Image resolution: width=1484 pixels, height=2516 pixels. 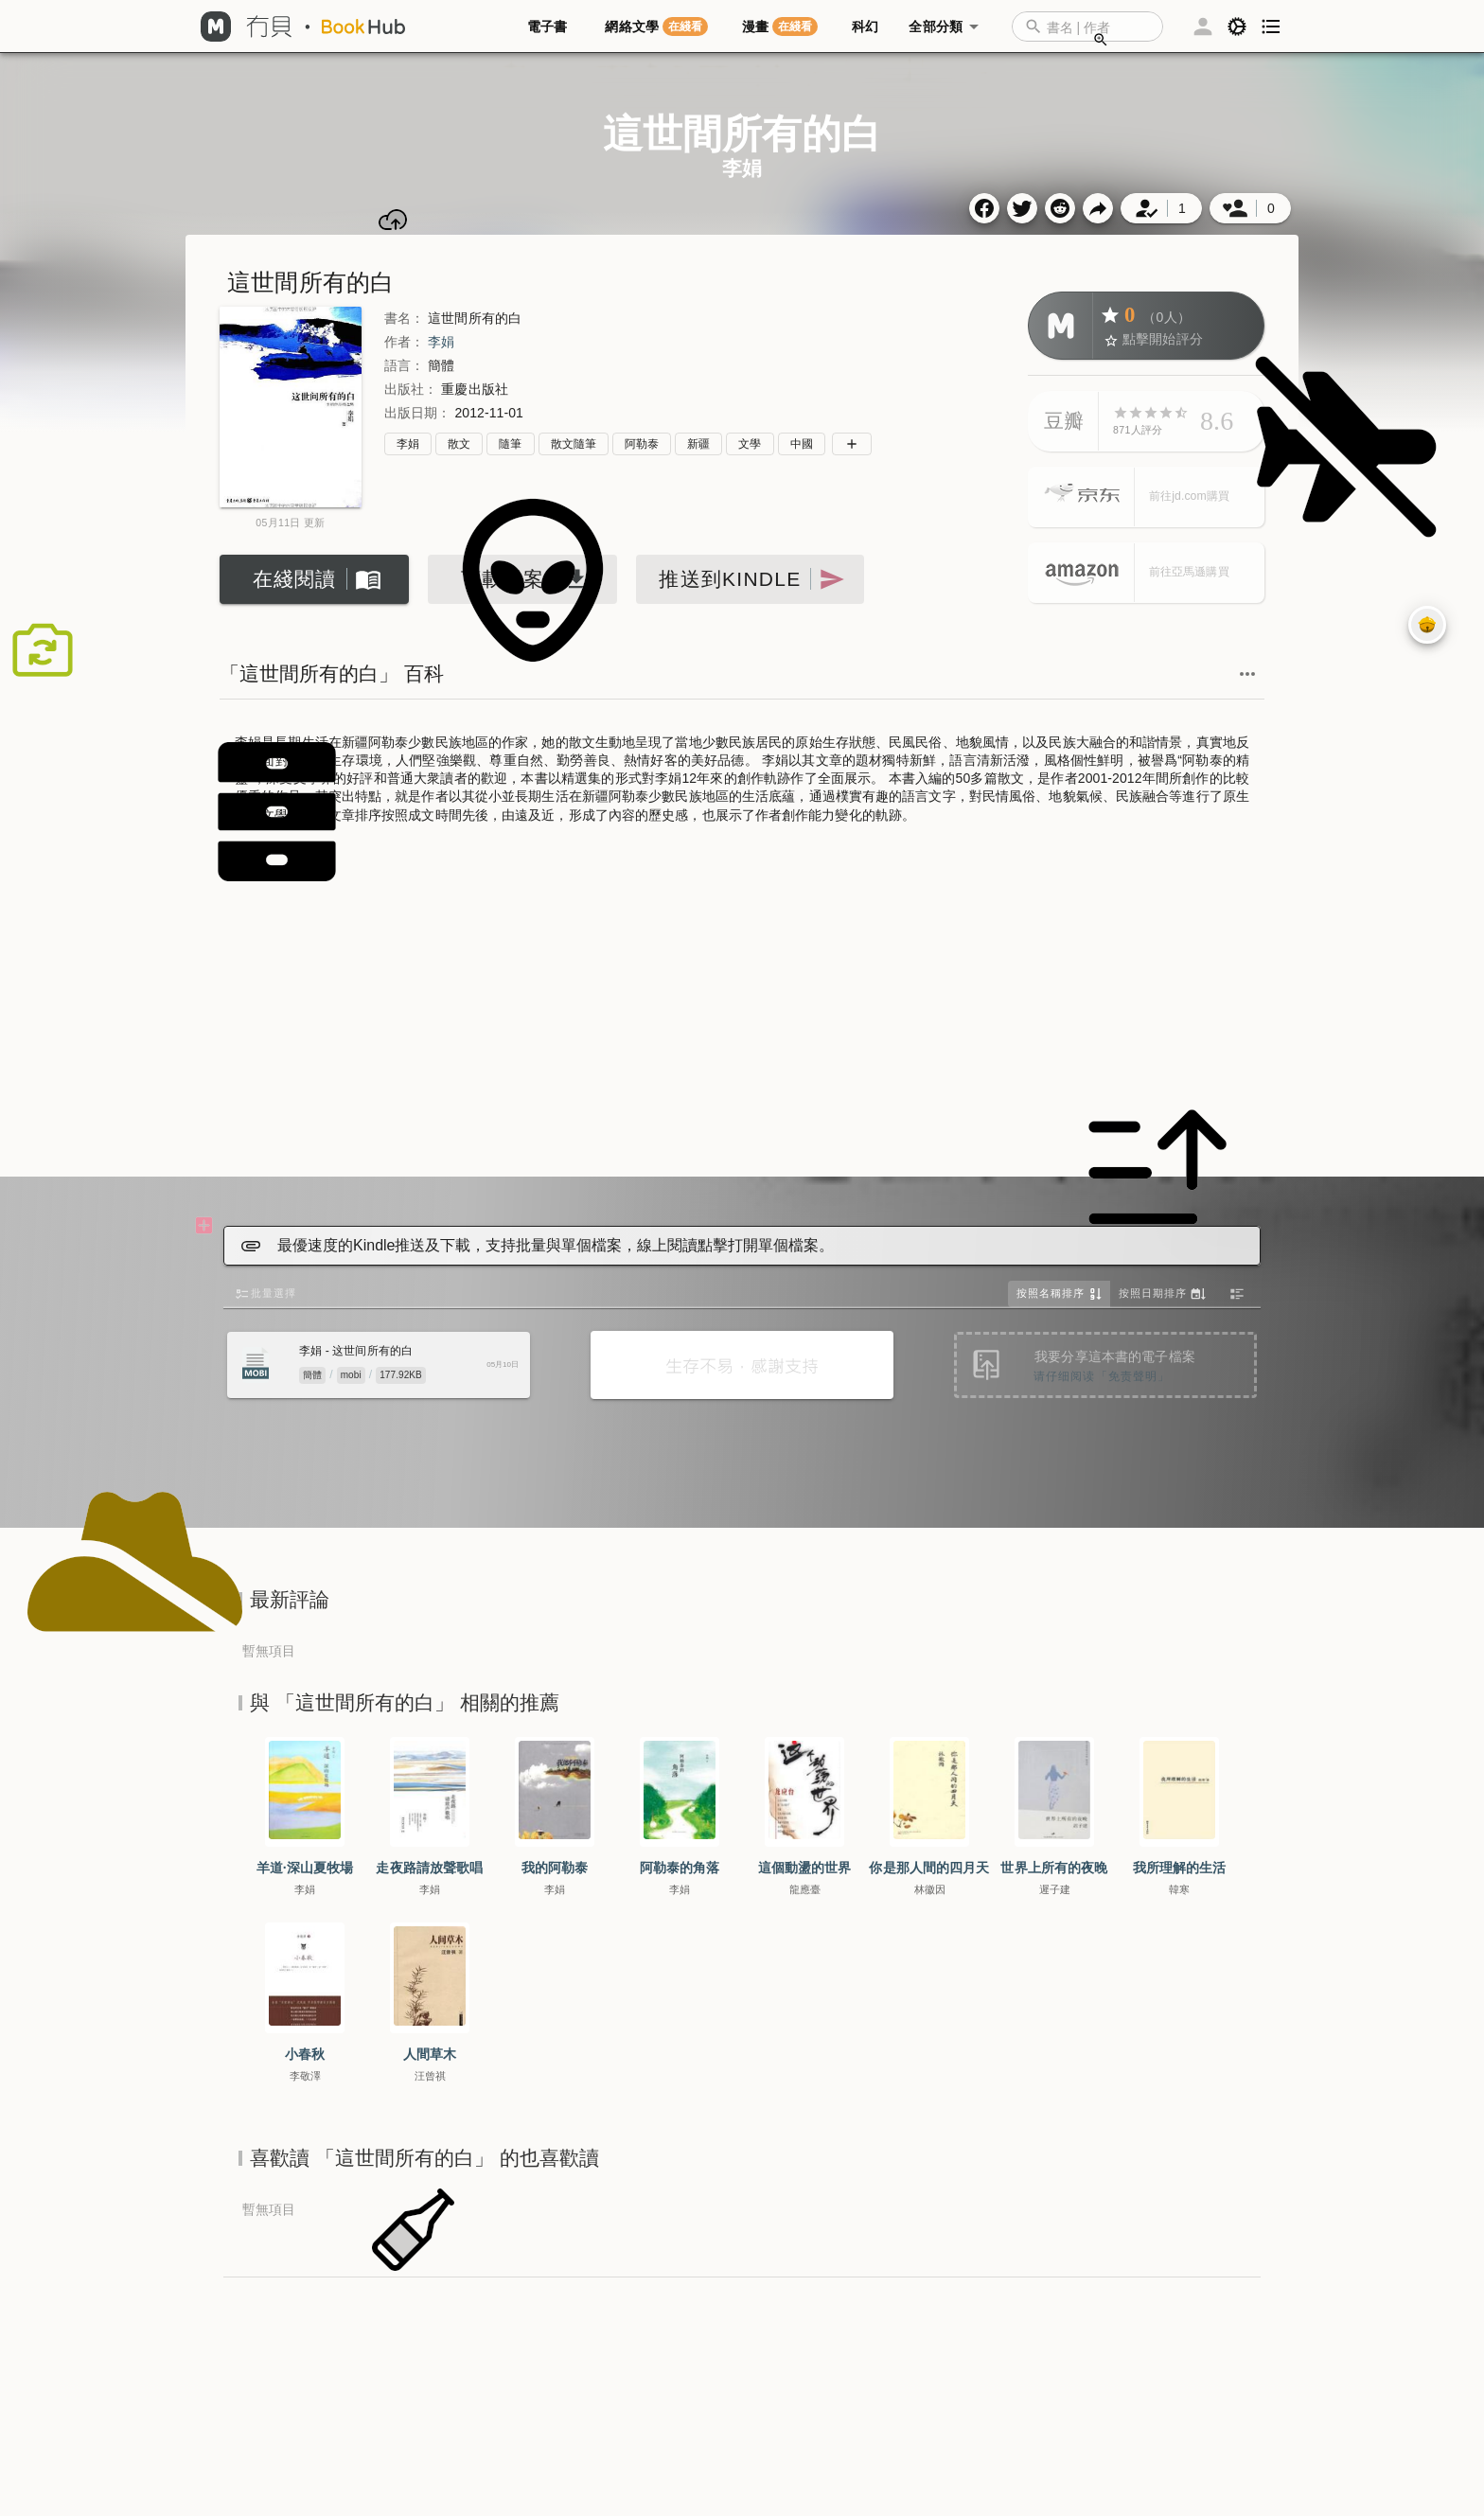 I want to click on sort items in descending order, so click(x=1152, y=1173).